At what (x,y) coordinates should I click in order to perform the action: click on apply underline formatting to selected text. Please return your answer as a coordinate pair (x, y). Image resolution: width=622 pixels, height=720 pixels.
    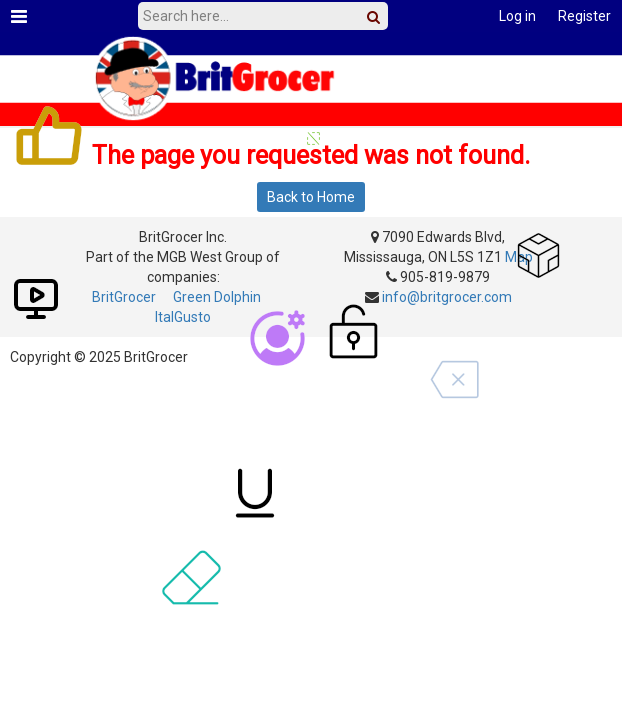
    Looking at the image, I should click on (255, 490).